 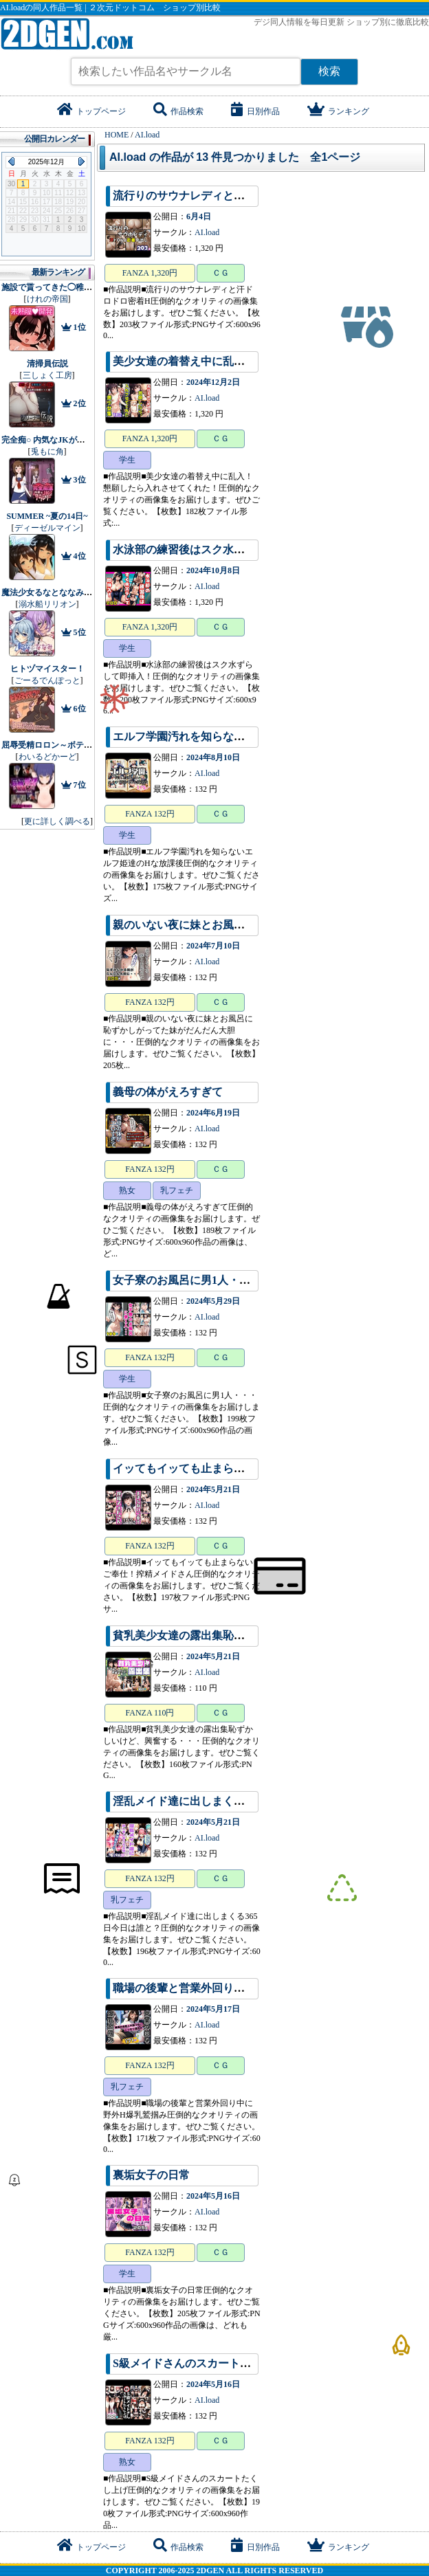 I want to click on snooze notifications, so click(x=14, y=2180).